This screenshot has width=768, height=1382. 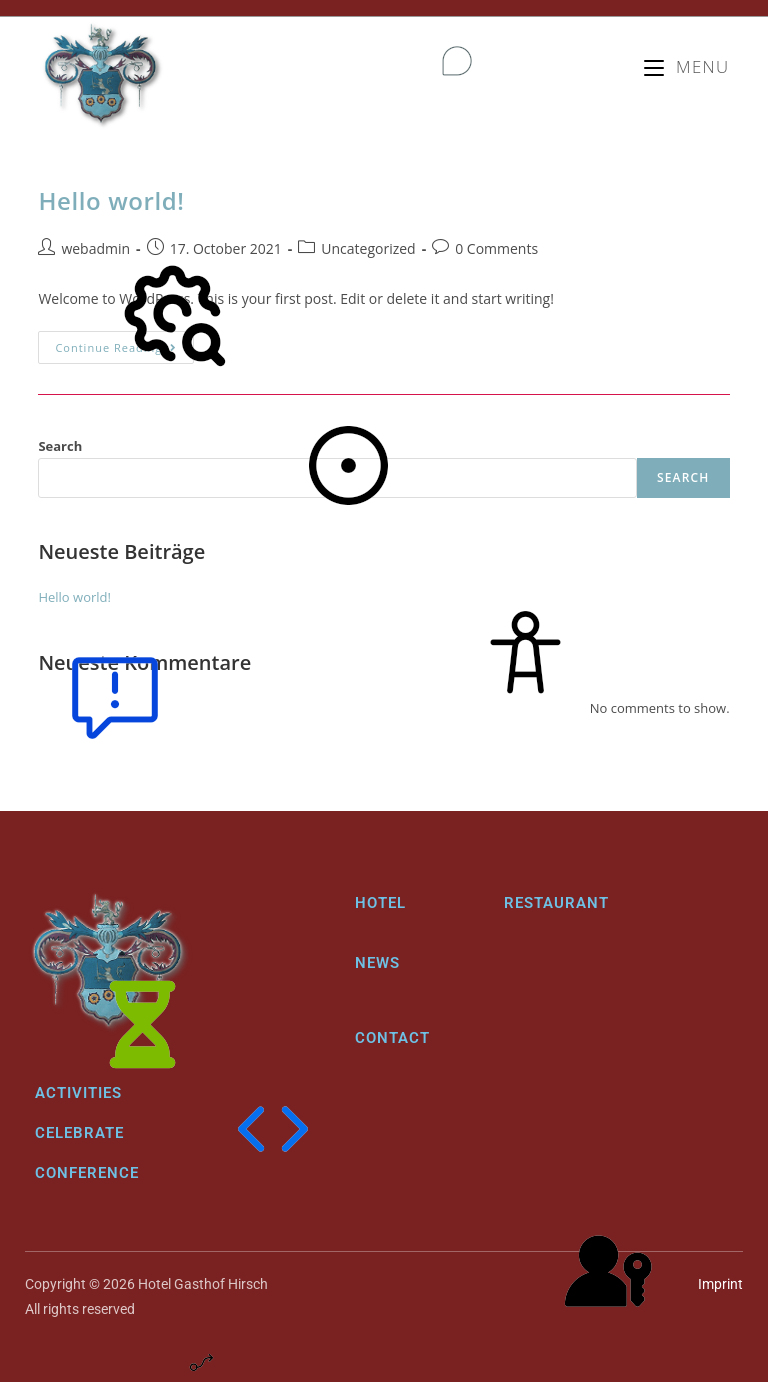 What do you see at coordinates (172, 313) in the screenshot?
I see `search within settings or preferences` at bounding box center [172, 313].